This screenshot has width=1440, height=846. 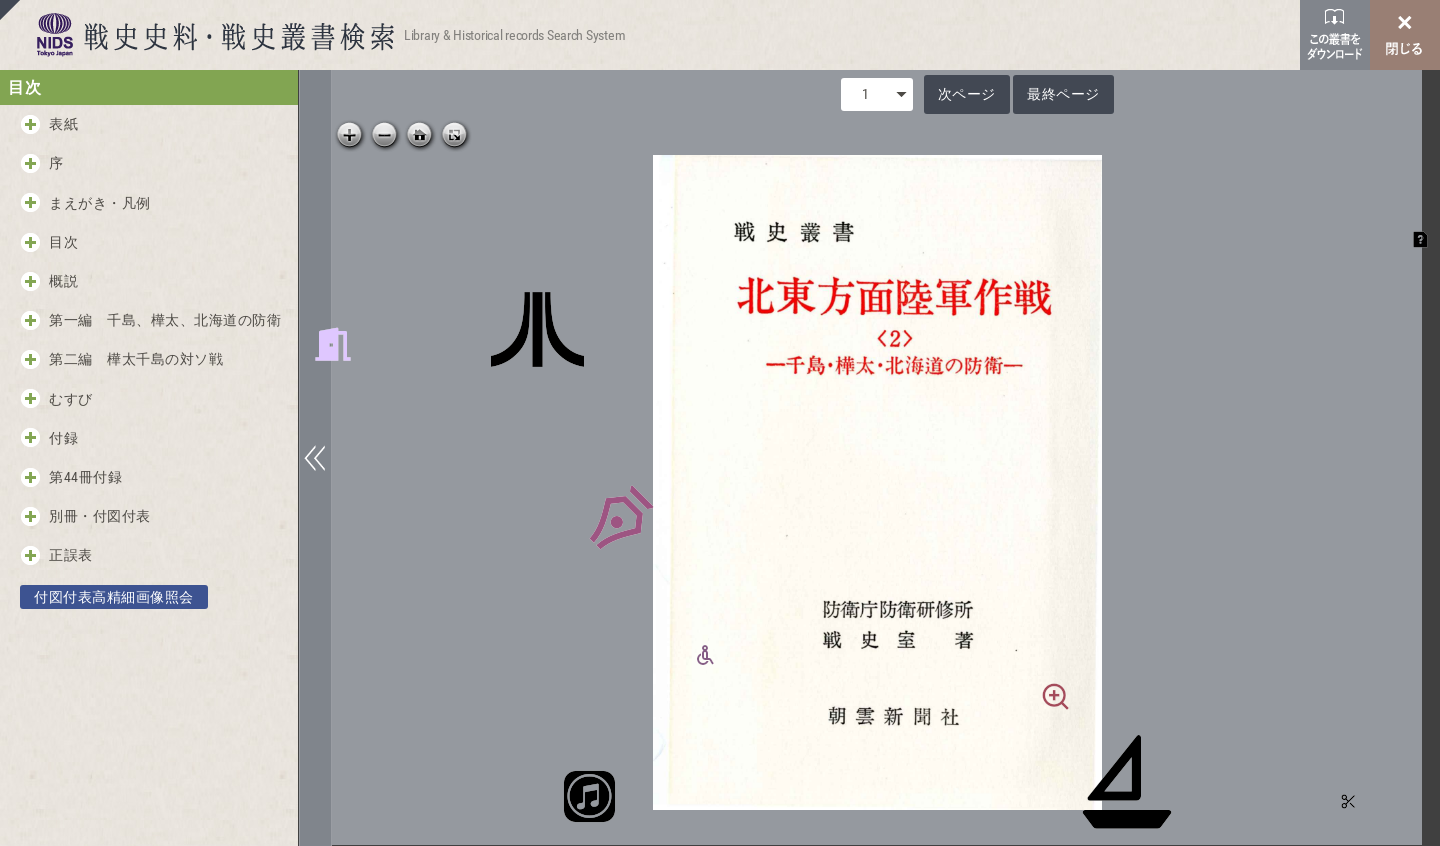 I want to click on zoom in on content, so click(x=1055, y=696).